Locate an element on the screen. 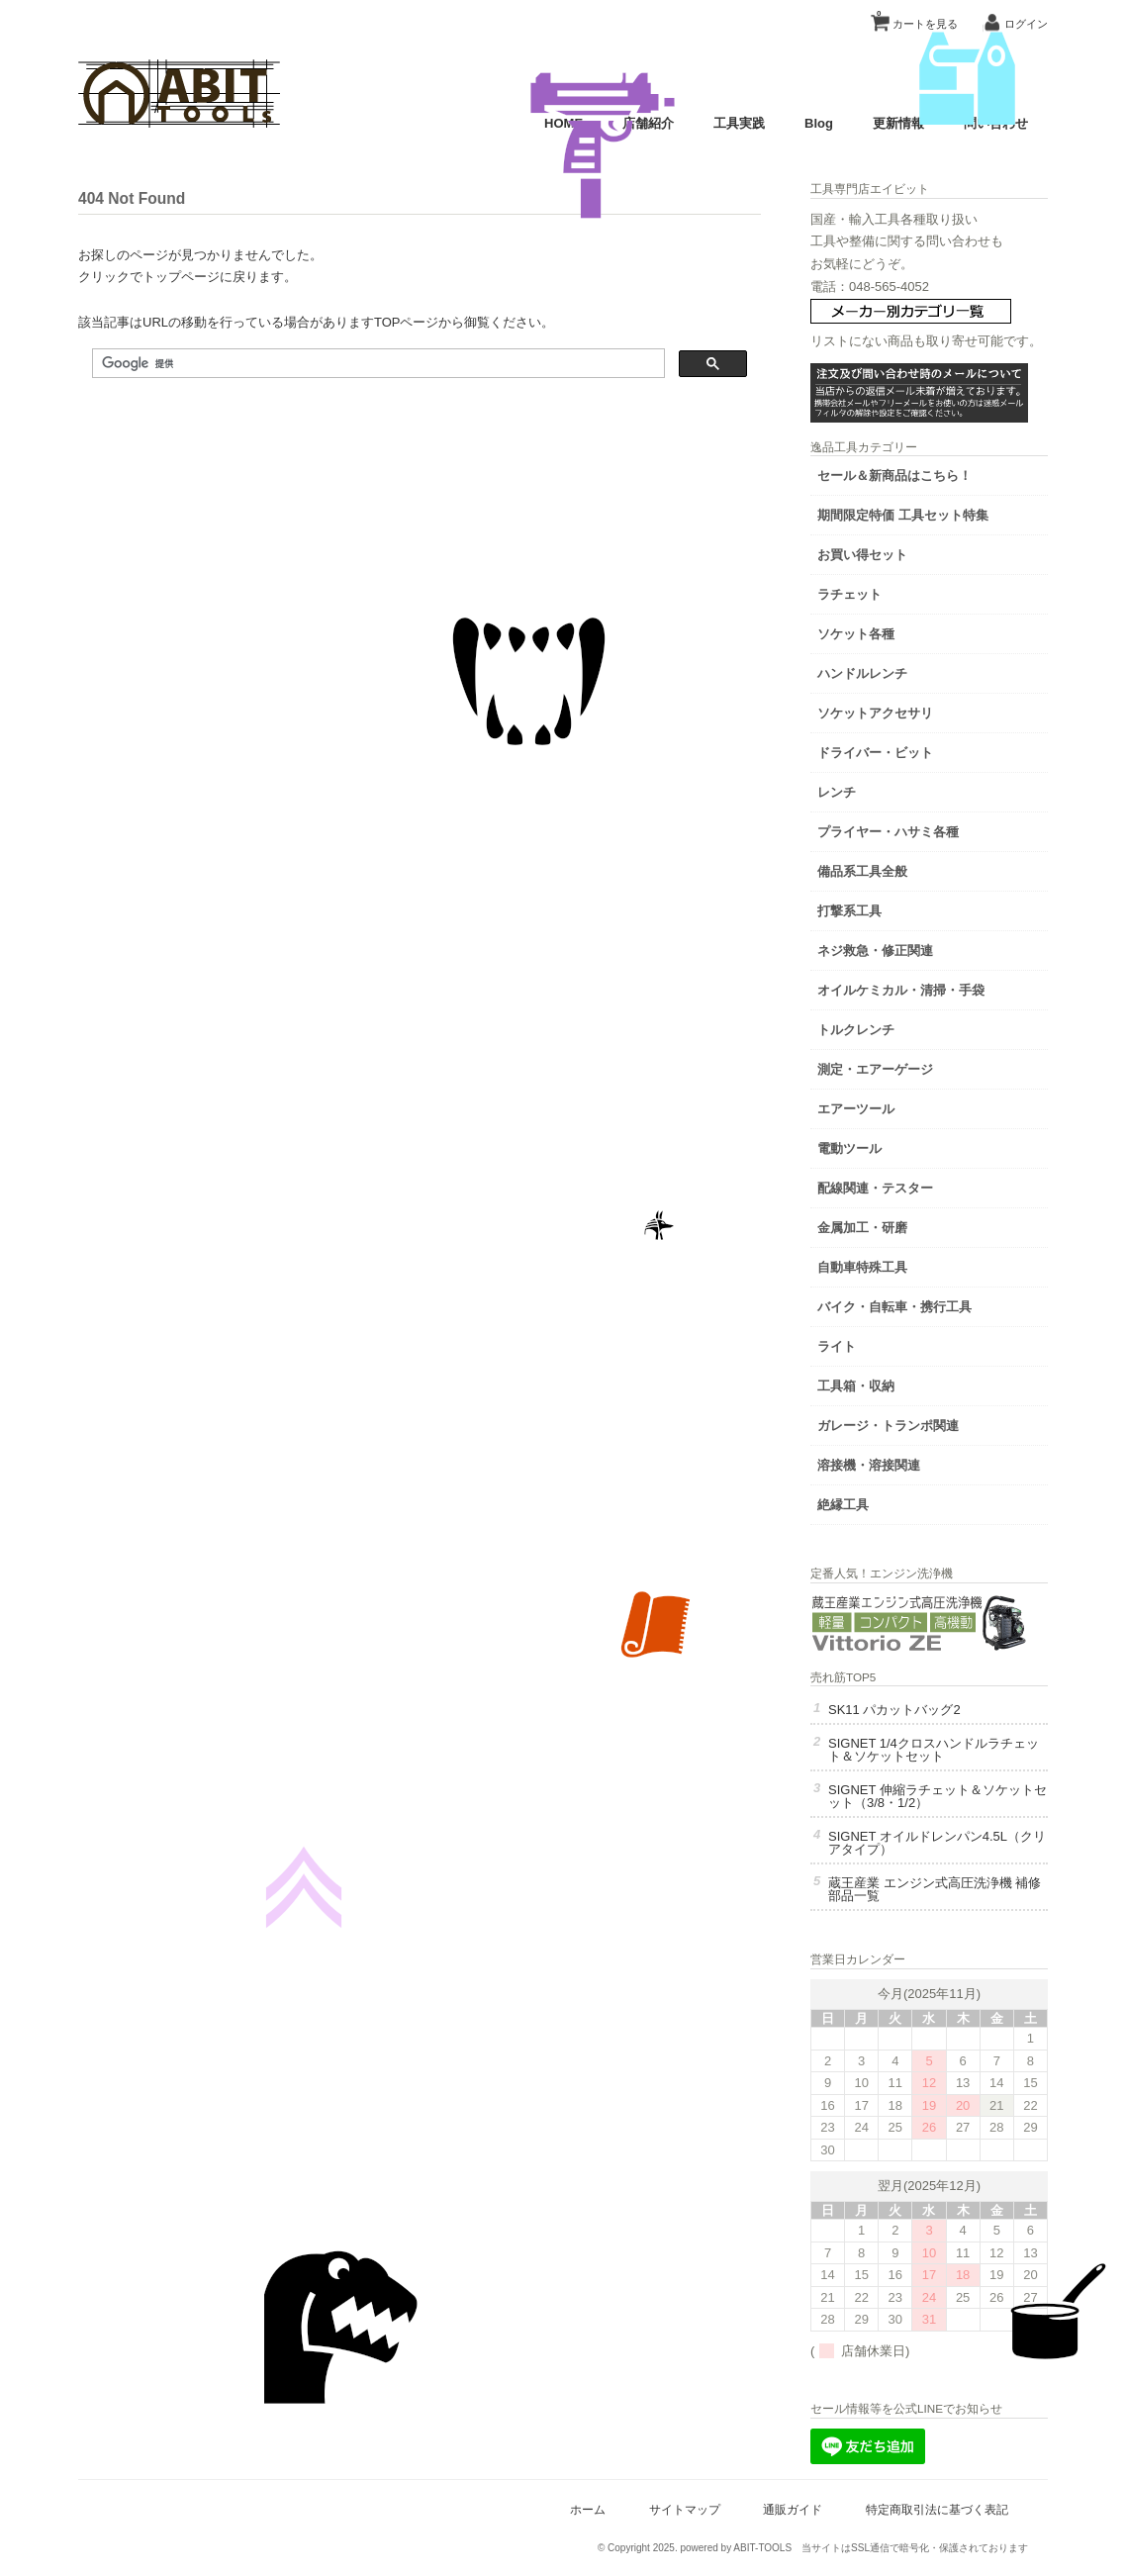 This screenshot has height=2576, width=1126. select vampire or monster character type is located at coordinates (528, 681).